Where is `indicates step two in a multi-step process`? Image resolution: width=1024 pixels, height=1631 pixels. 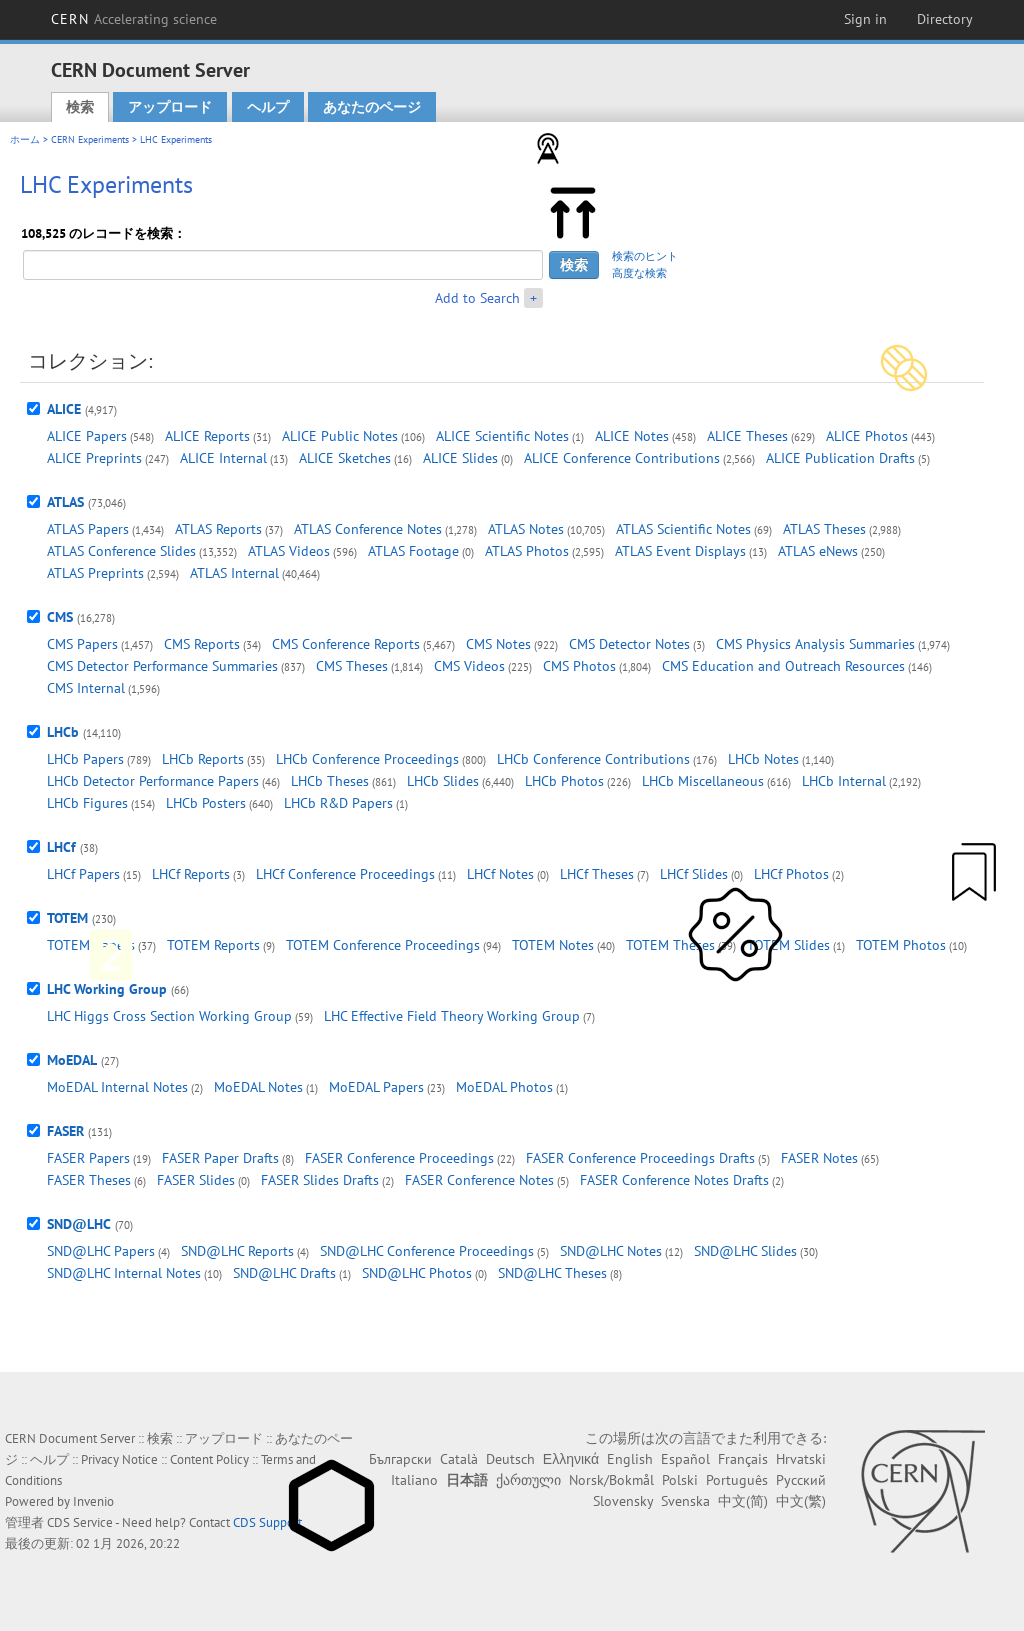 indicates step two in a multi-step process is located at coordinates (111, 955).